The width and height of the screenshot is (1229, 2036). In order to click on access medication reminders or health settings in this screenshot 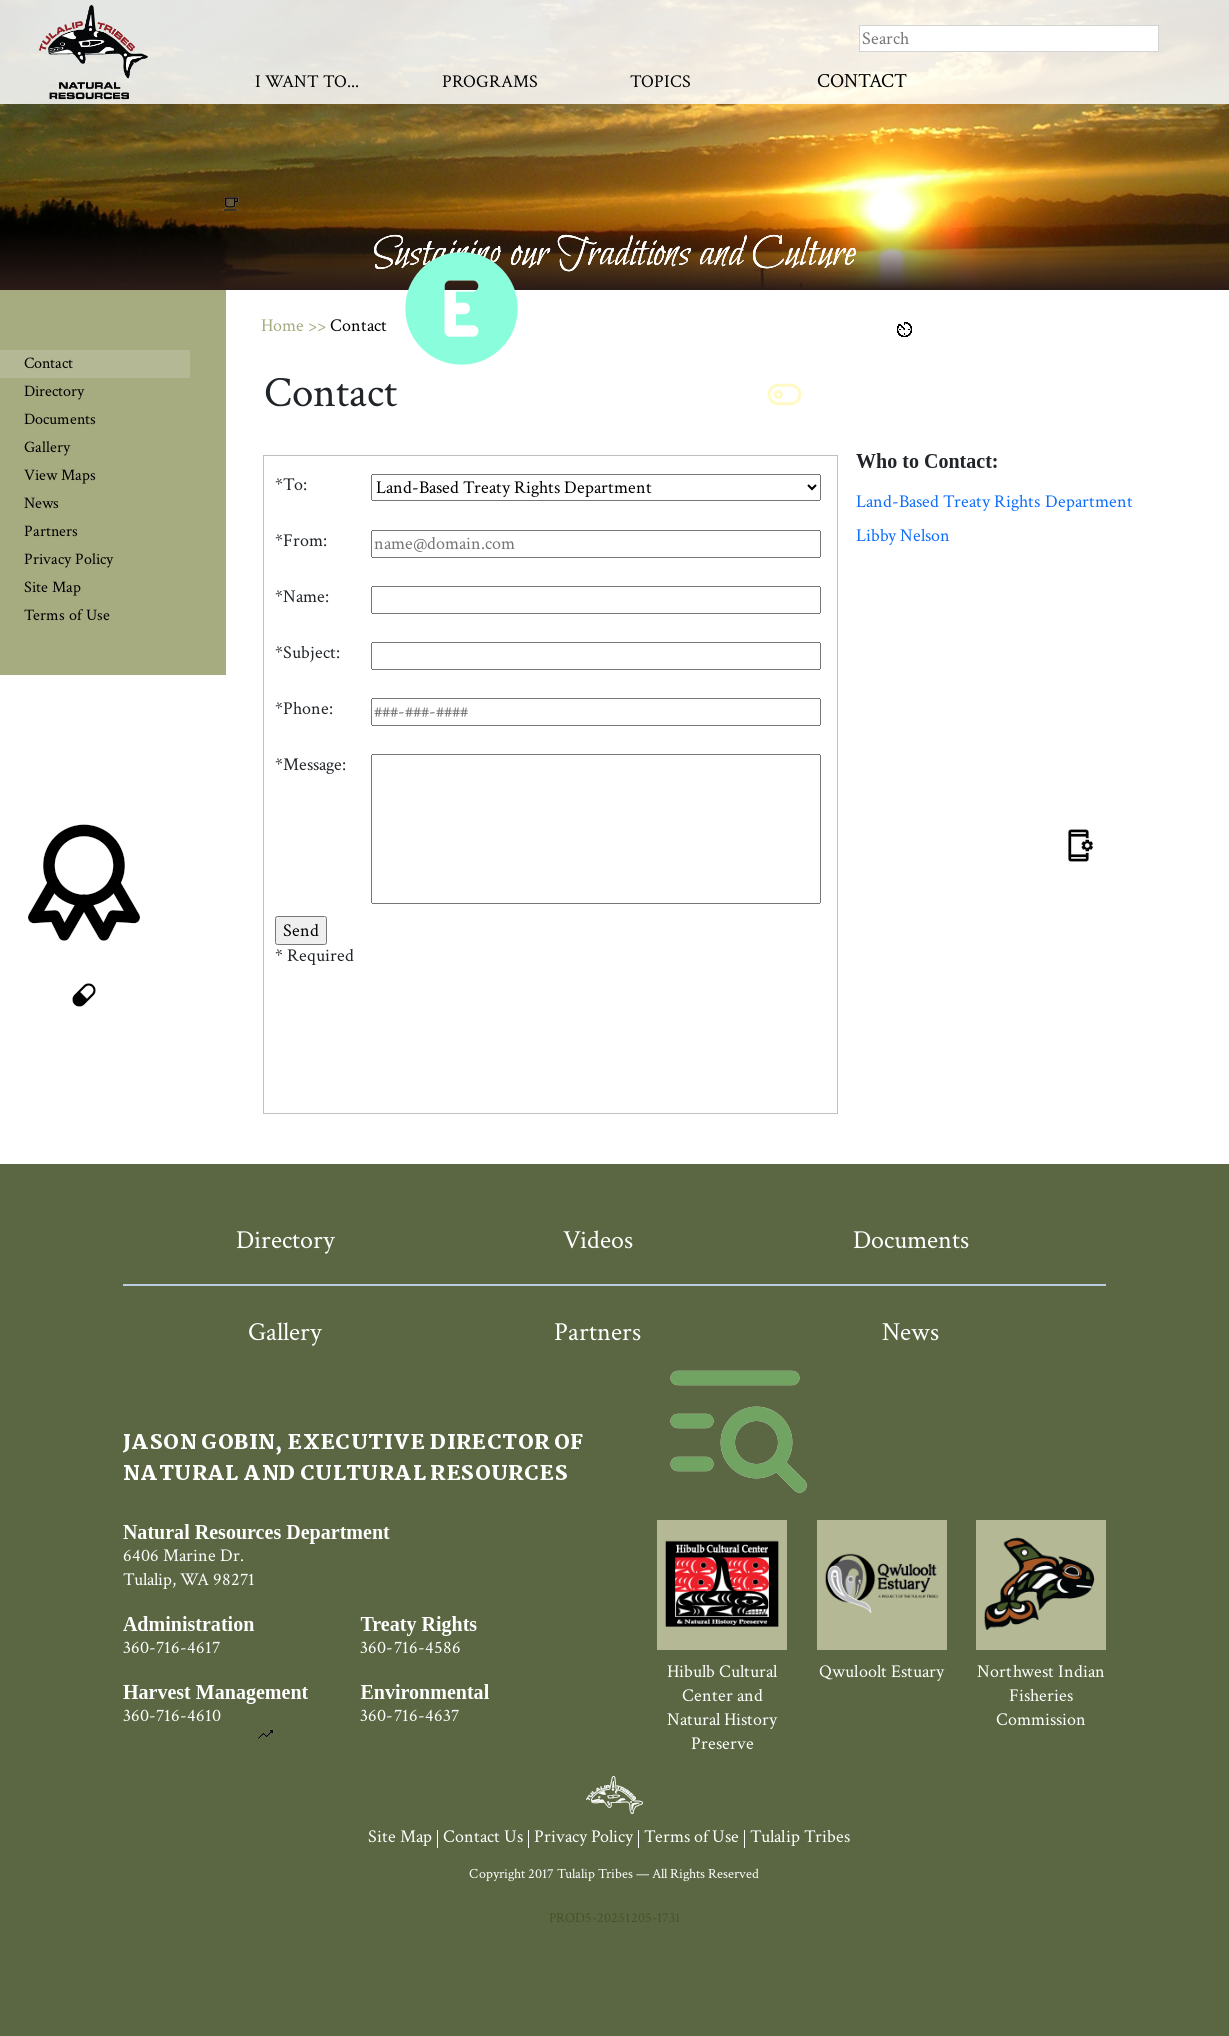, I will do `click(84, 995)`.